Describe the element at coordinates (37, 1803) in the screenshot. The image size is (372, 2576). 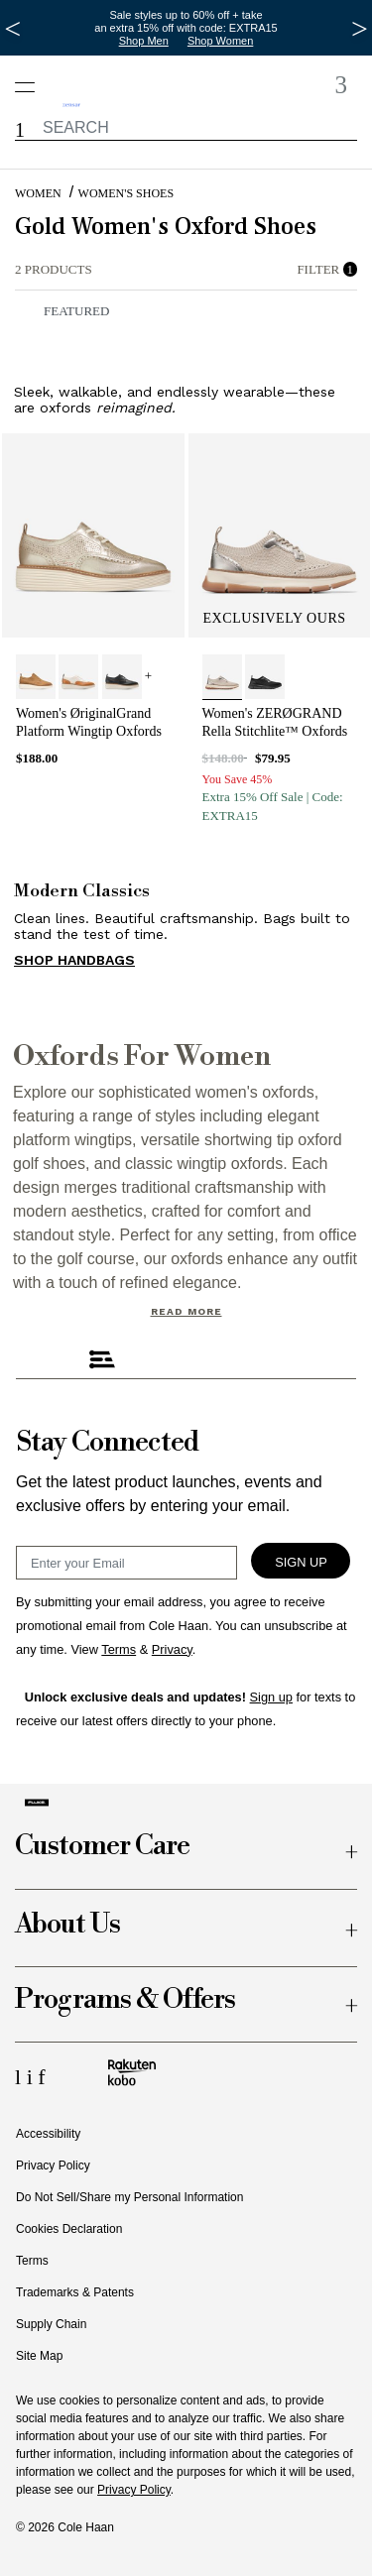
I see `Fluke corporation brand logo` at that location.